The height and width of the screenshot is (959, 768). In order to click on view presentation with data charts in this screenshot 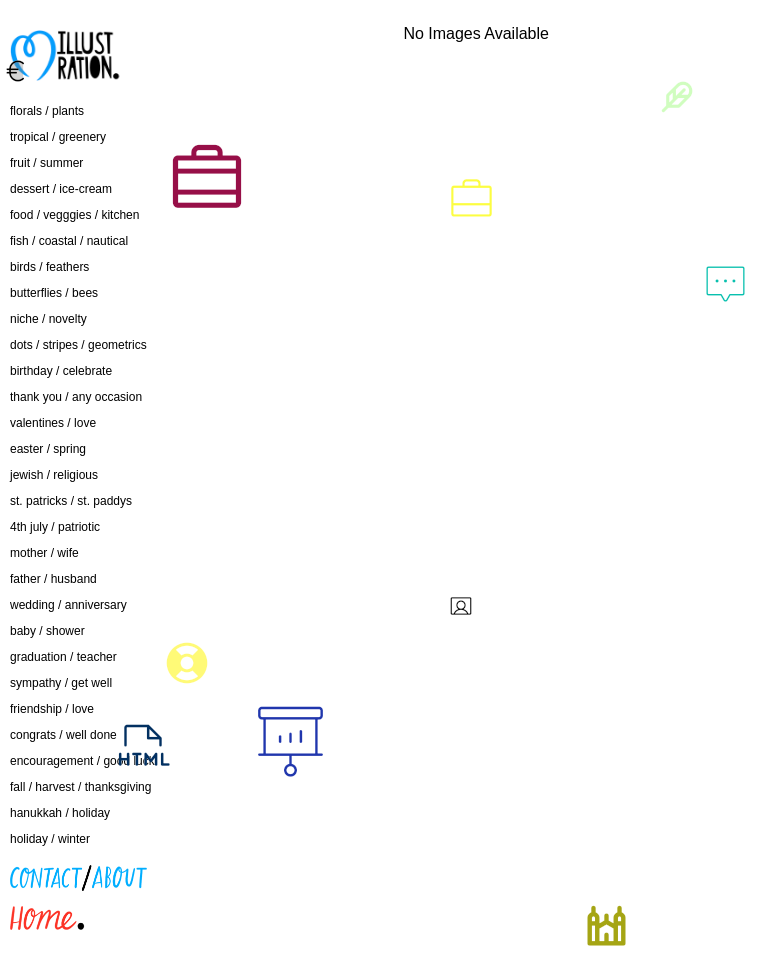, I will do `click(290, 736)`.